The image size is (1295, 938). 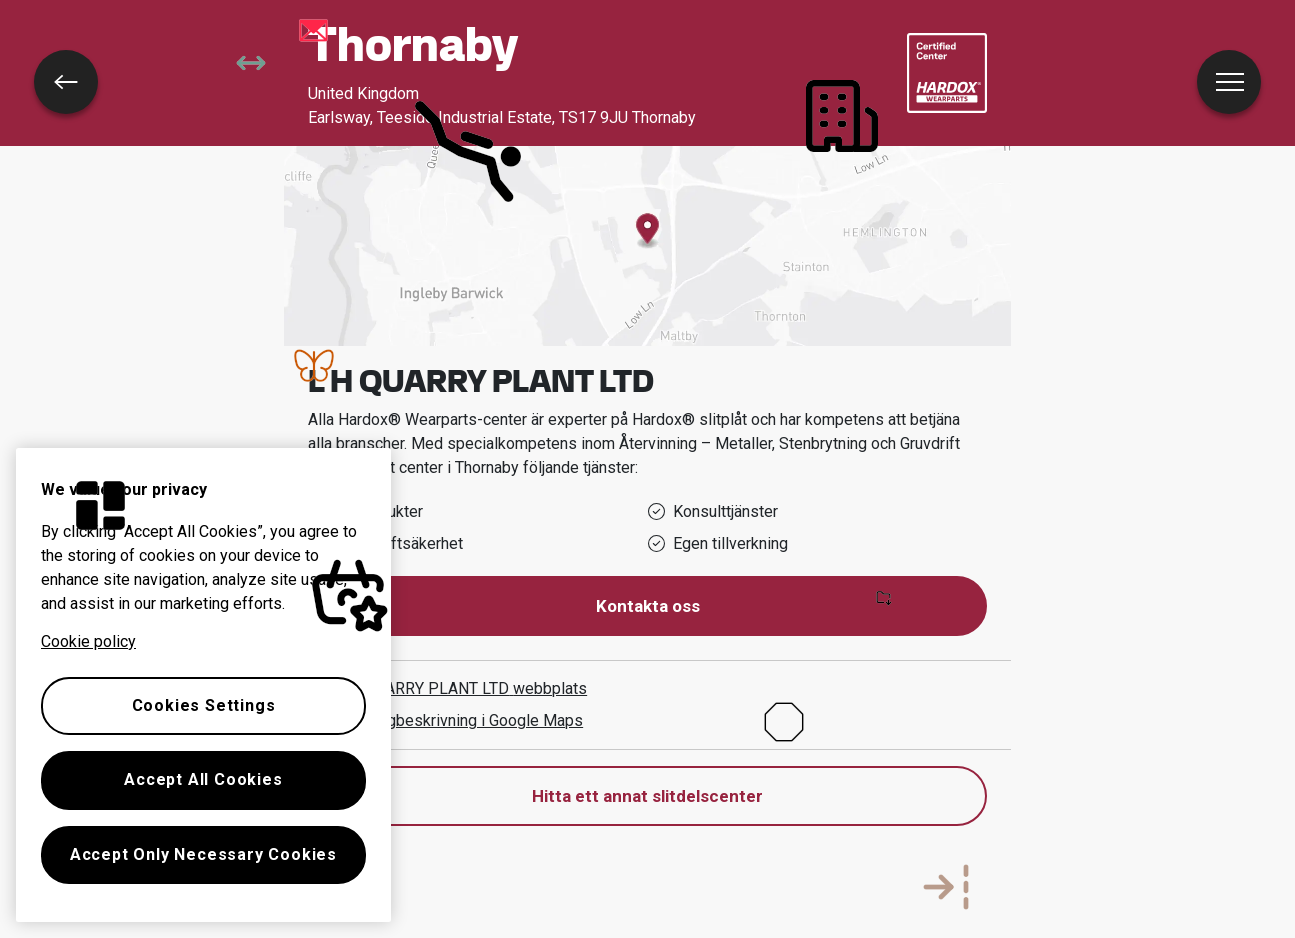 I want to click on browse scuba diving activities or lessons, so click(x=470, y=156).